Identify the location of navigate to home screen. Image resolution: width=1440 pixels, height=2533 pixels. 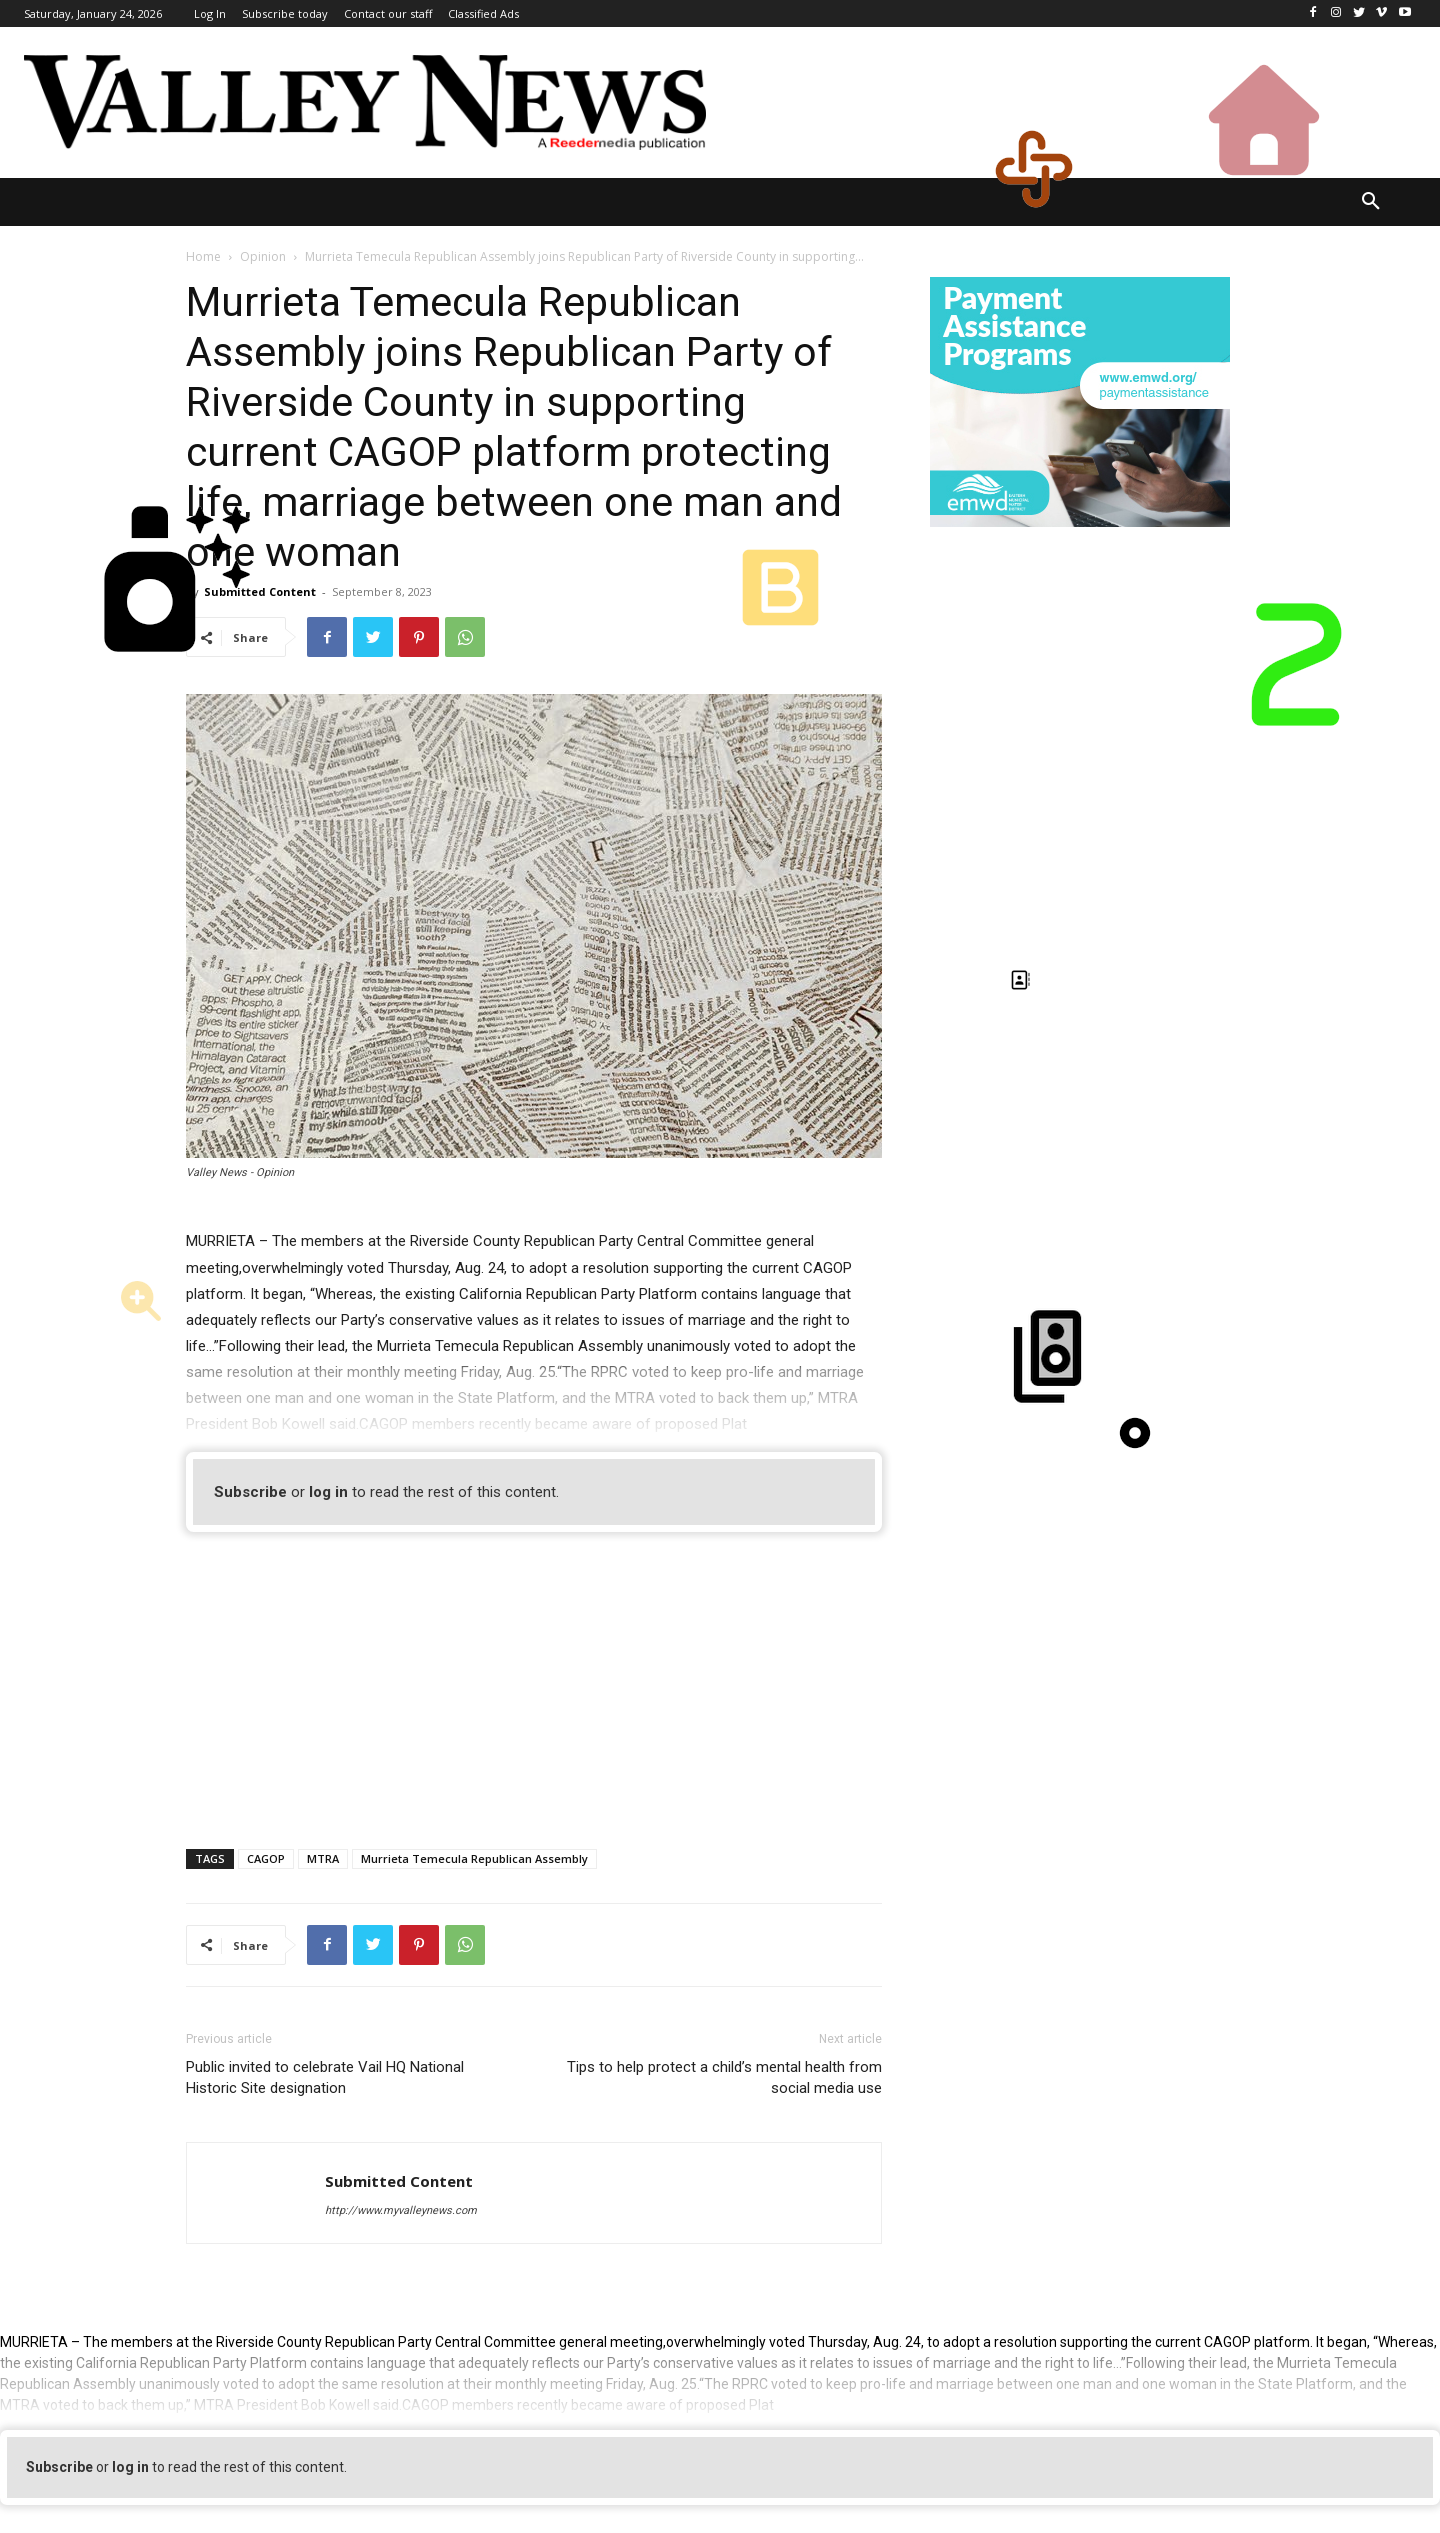
(1264, 120).